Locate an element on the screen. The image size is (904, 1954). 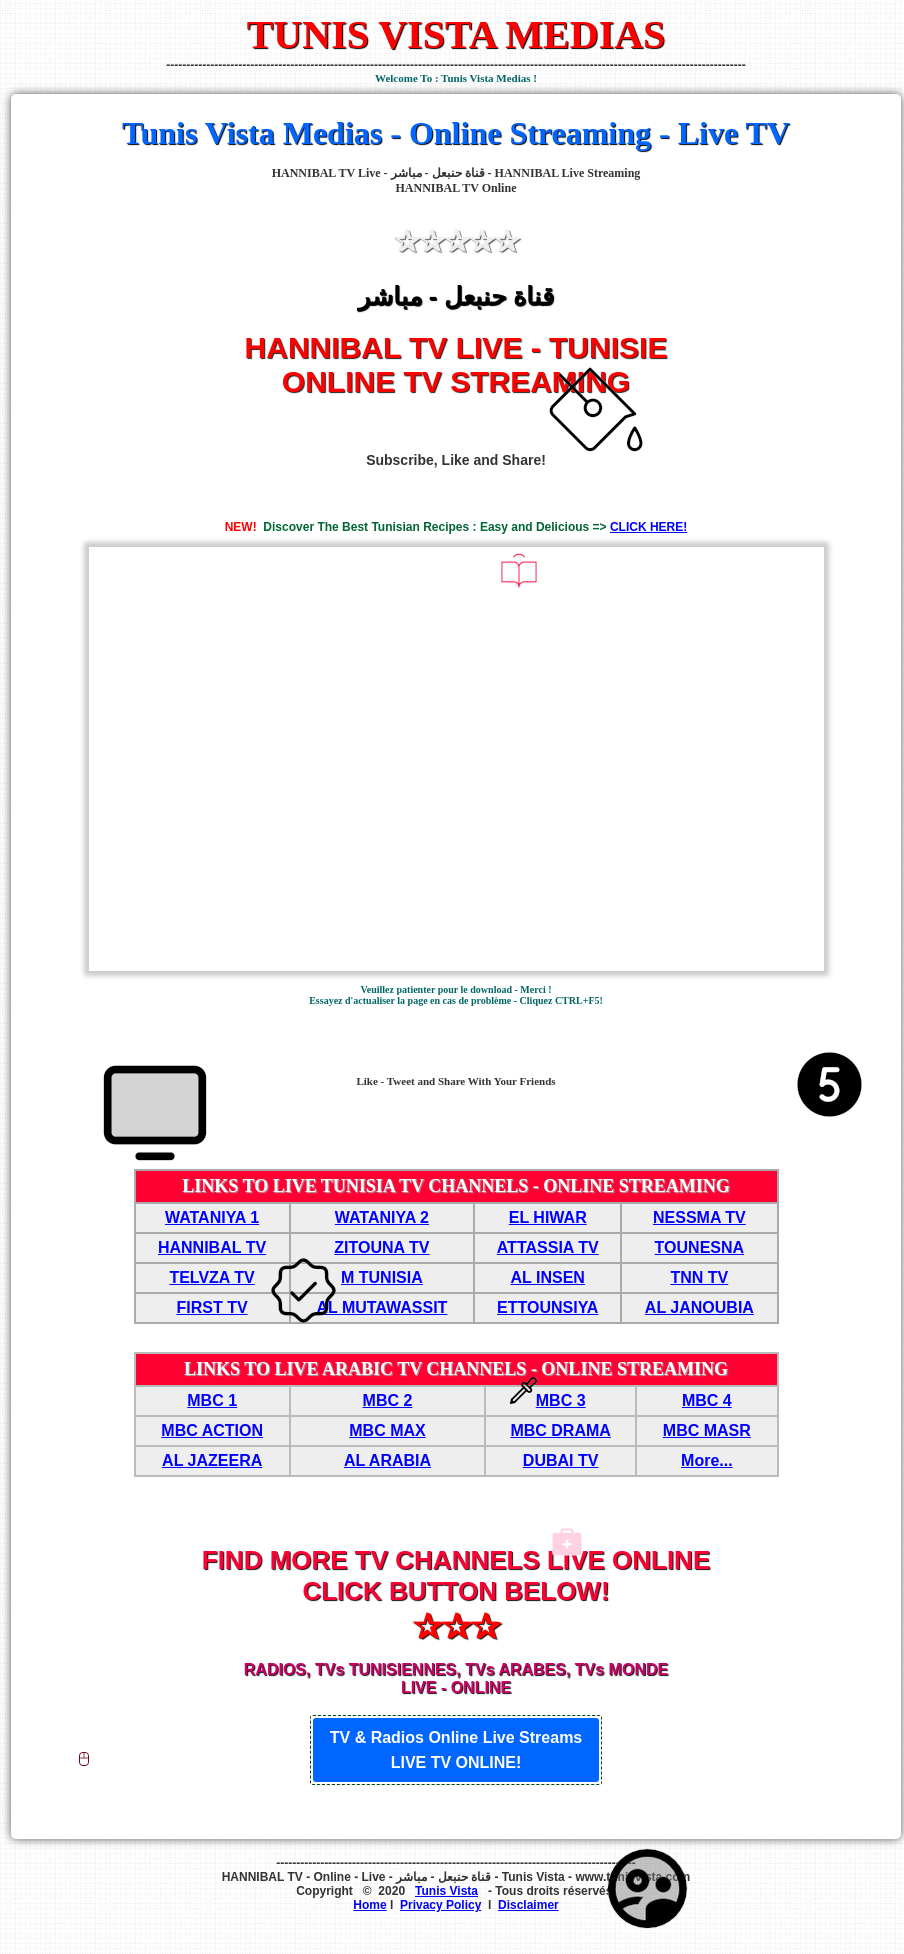
access medical or health resources is located at coordinates (567, 1543).